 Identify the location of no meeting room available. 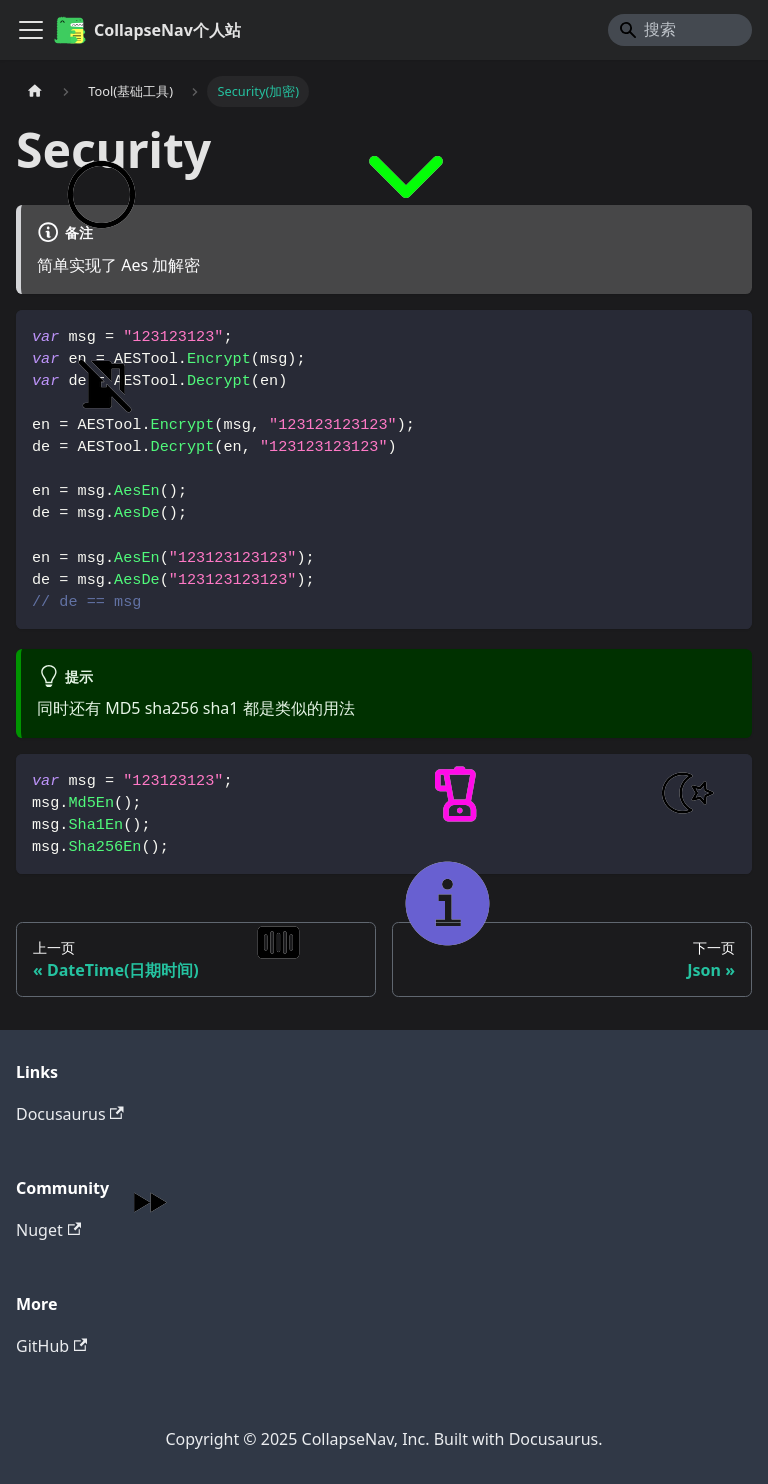
(106, 384).